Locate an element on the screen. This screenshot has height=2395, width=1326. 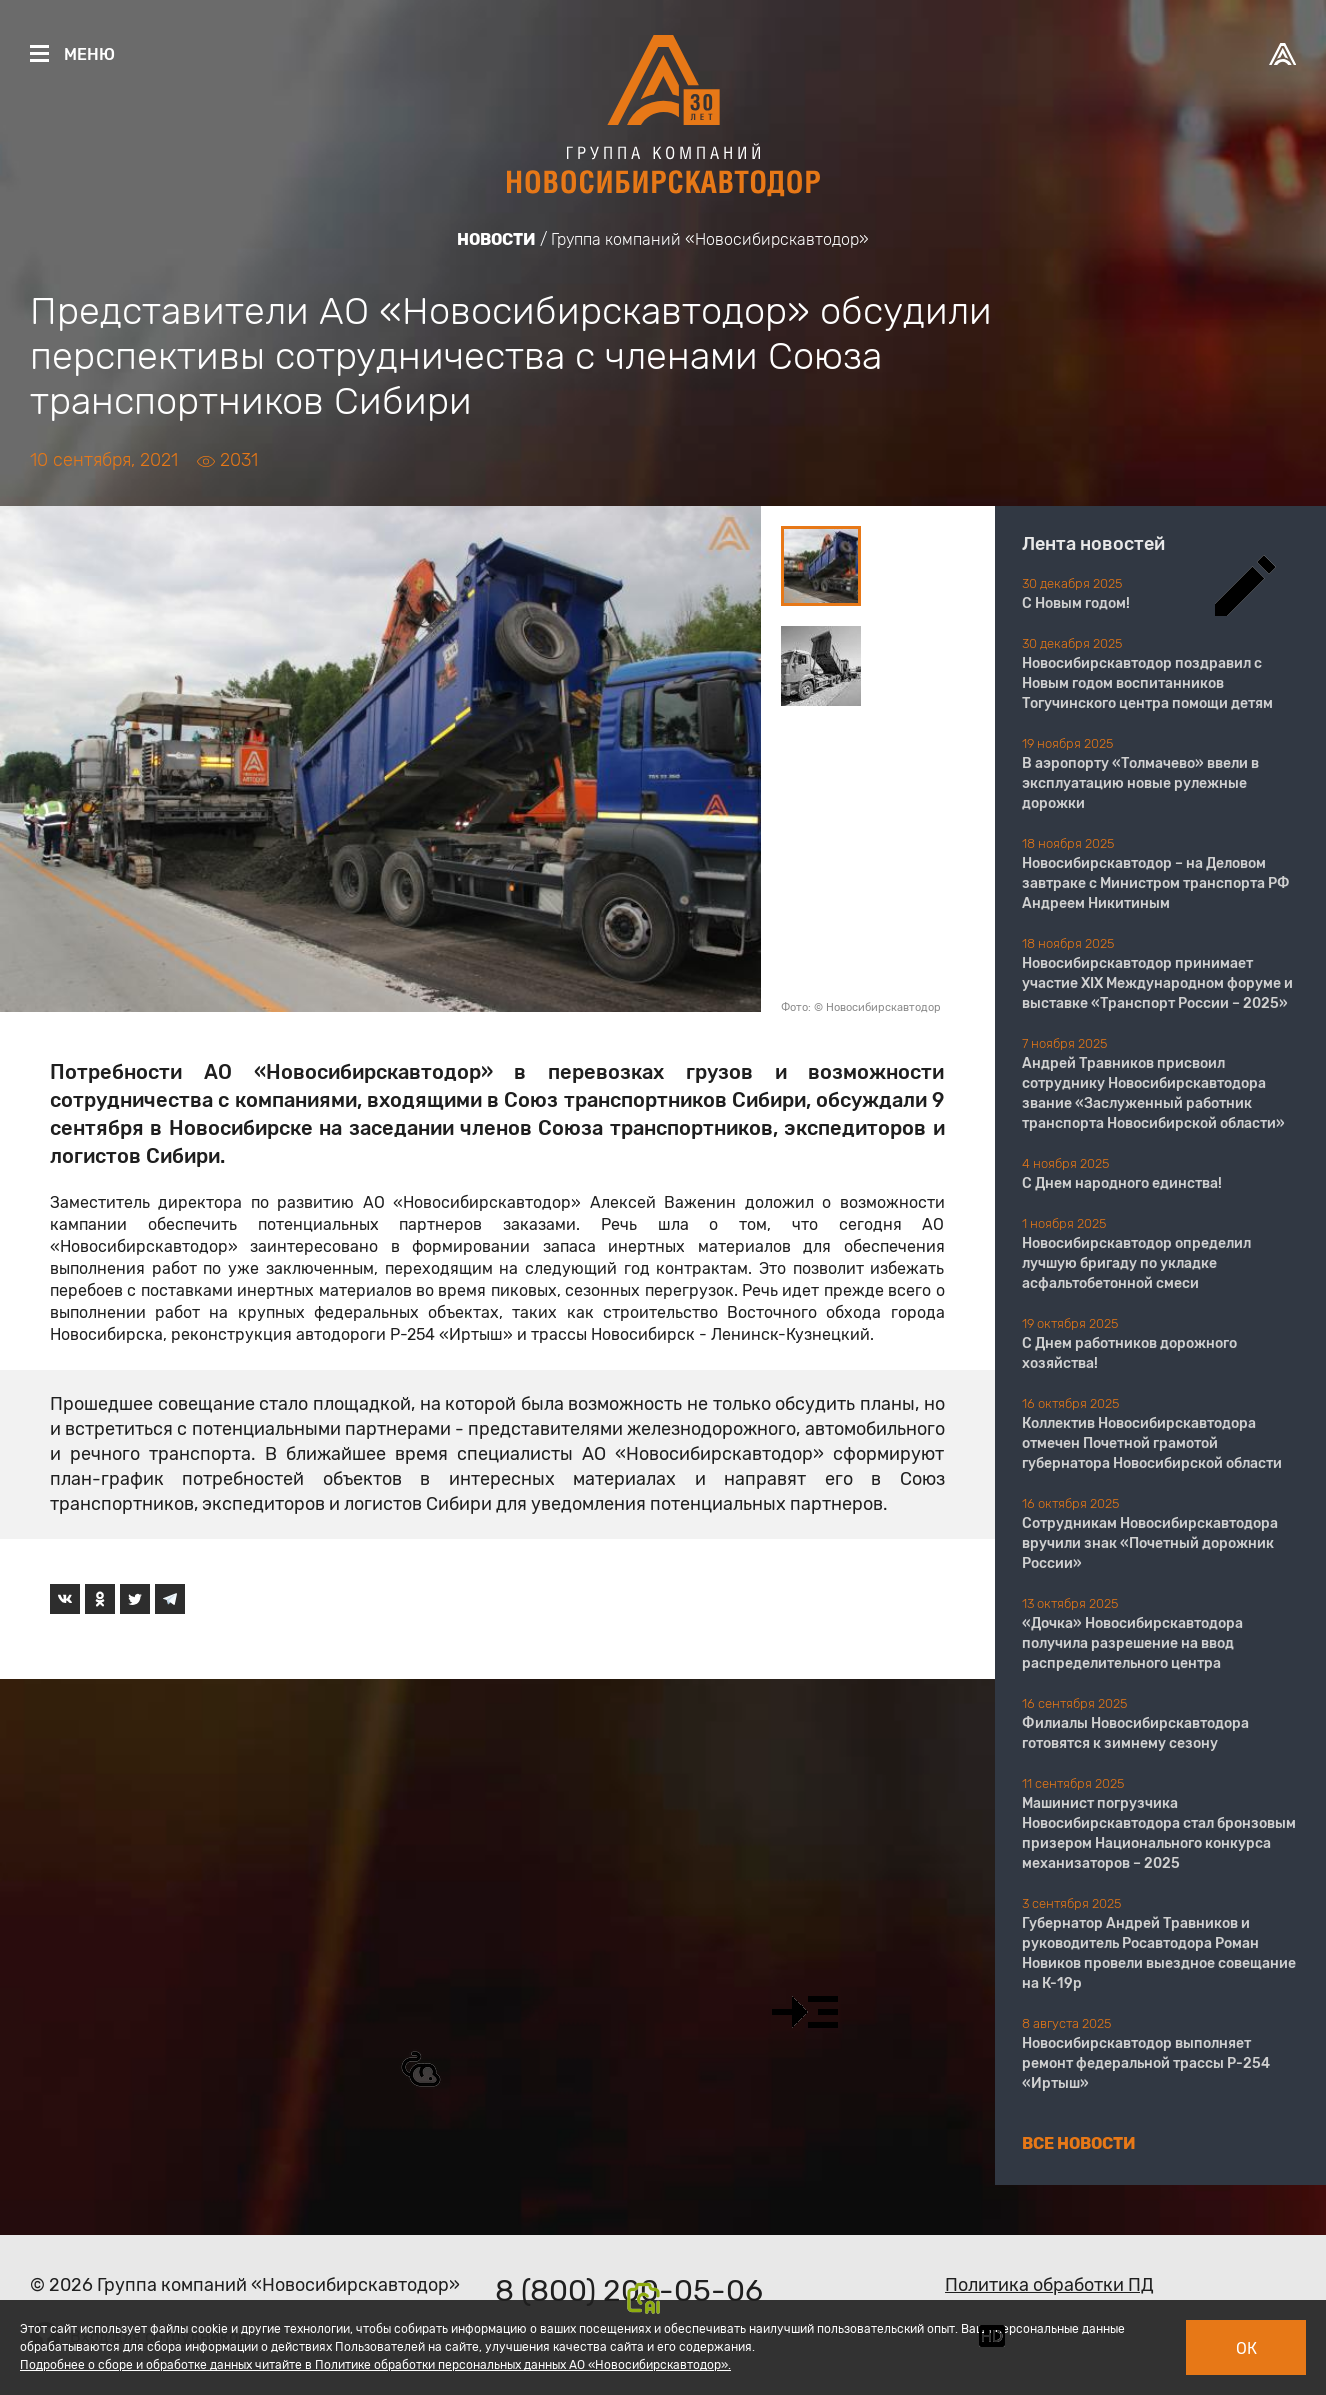
request pest control services for rodents is located at coordinates (421, 2069).